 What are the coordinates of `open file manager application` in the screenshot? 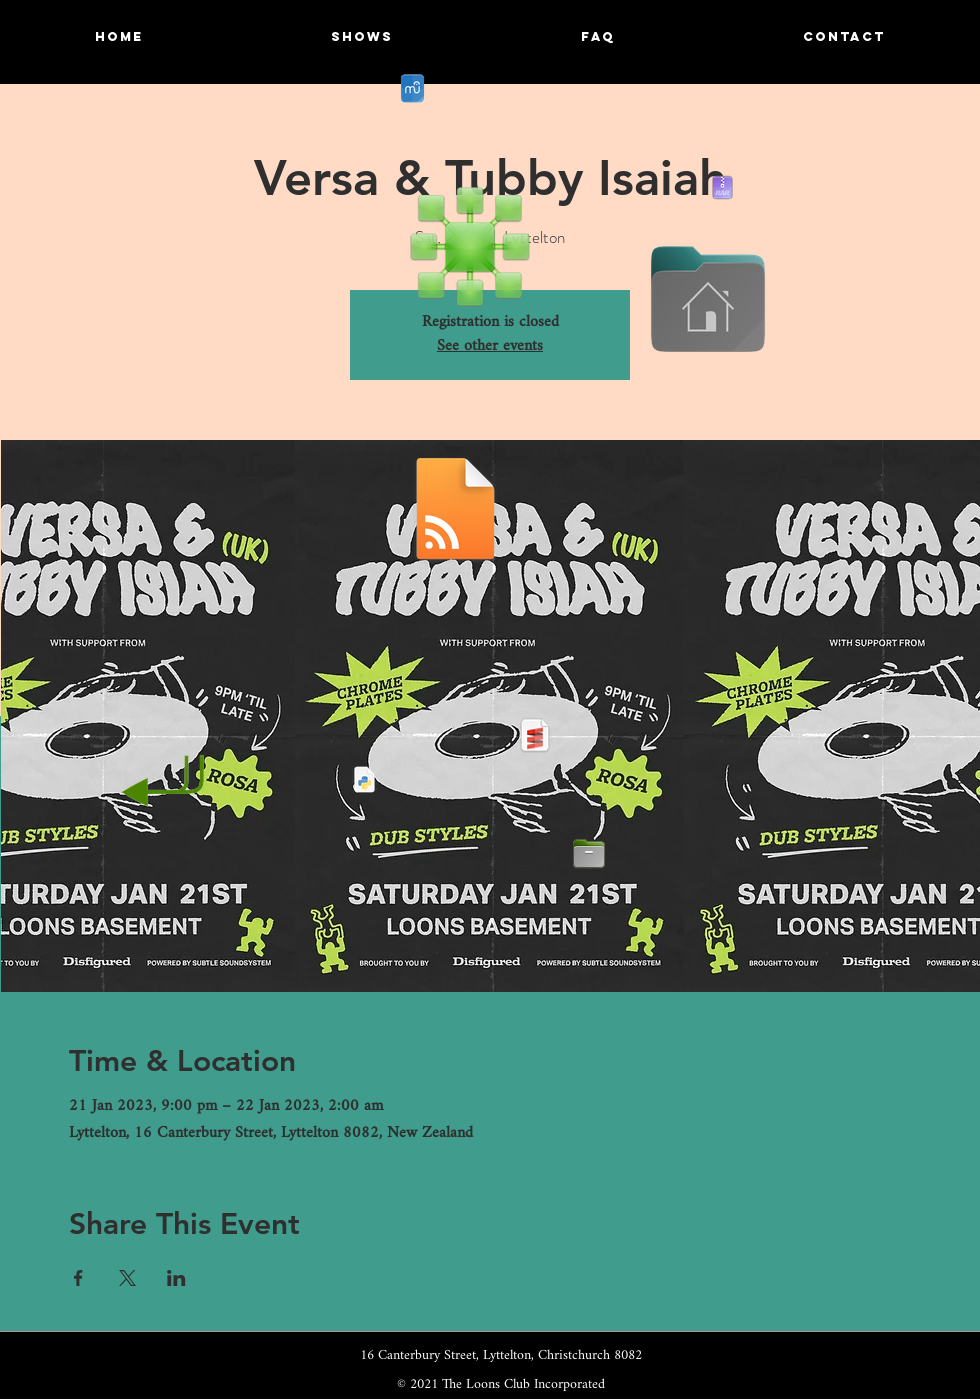 It's located at (589, 853).